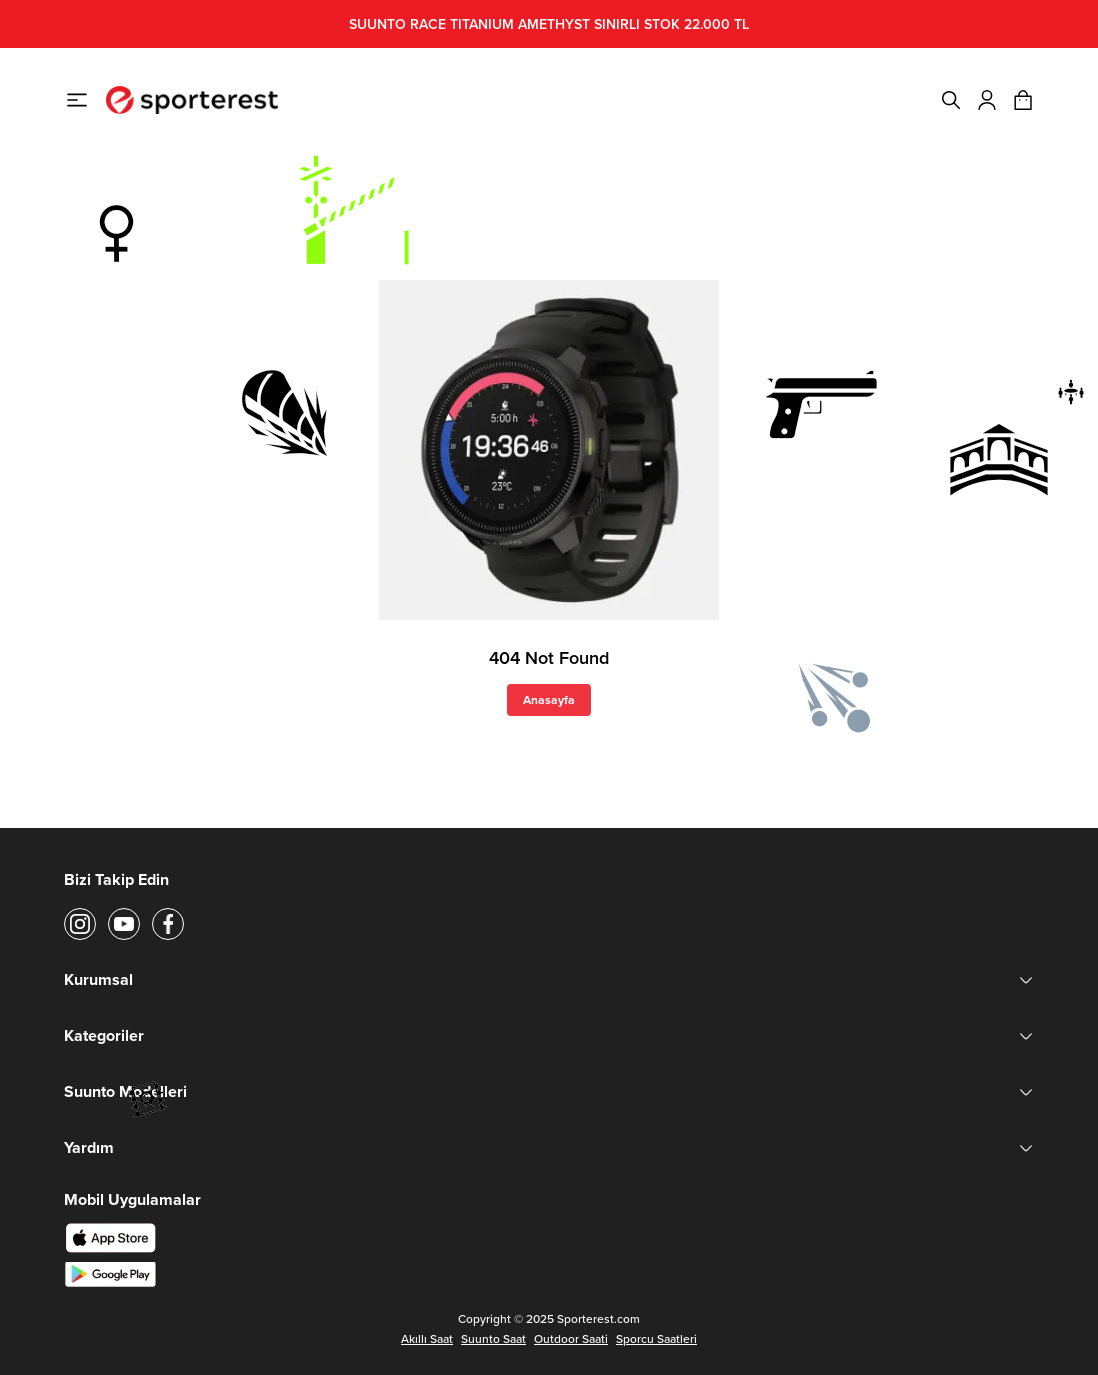 The width and height of the screenshot is (1098, 1375). I want to click on join or schedule a meeting, so click(1071, 392).